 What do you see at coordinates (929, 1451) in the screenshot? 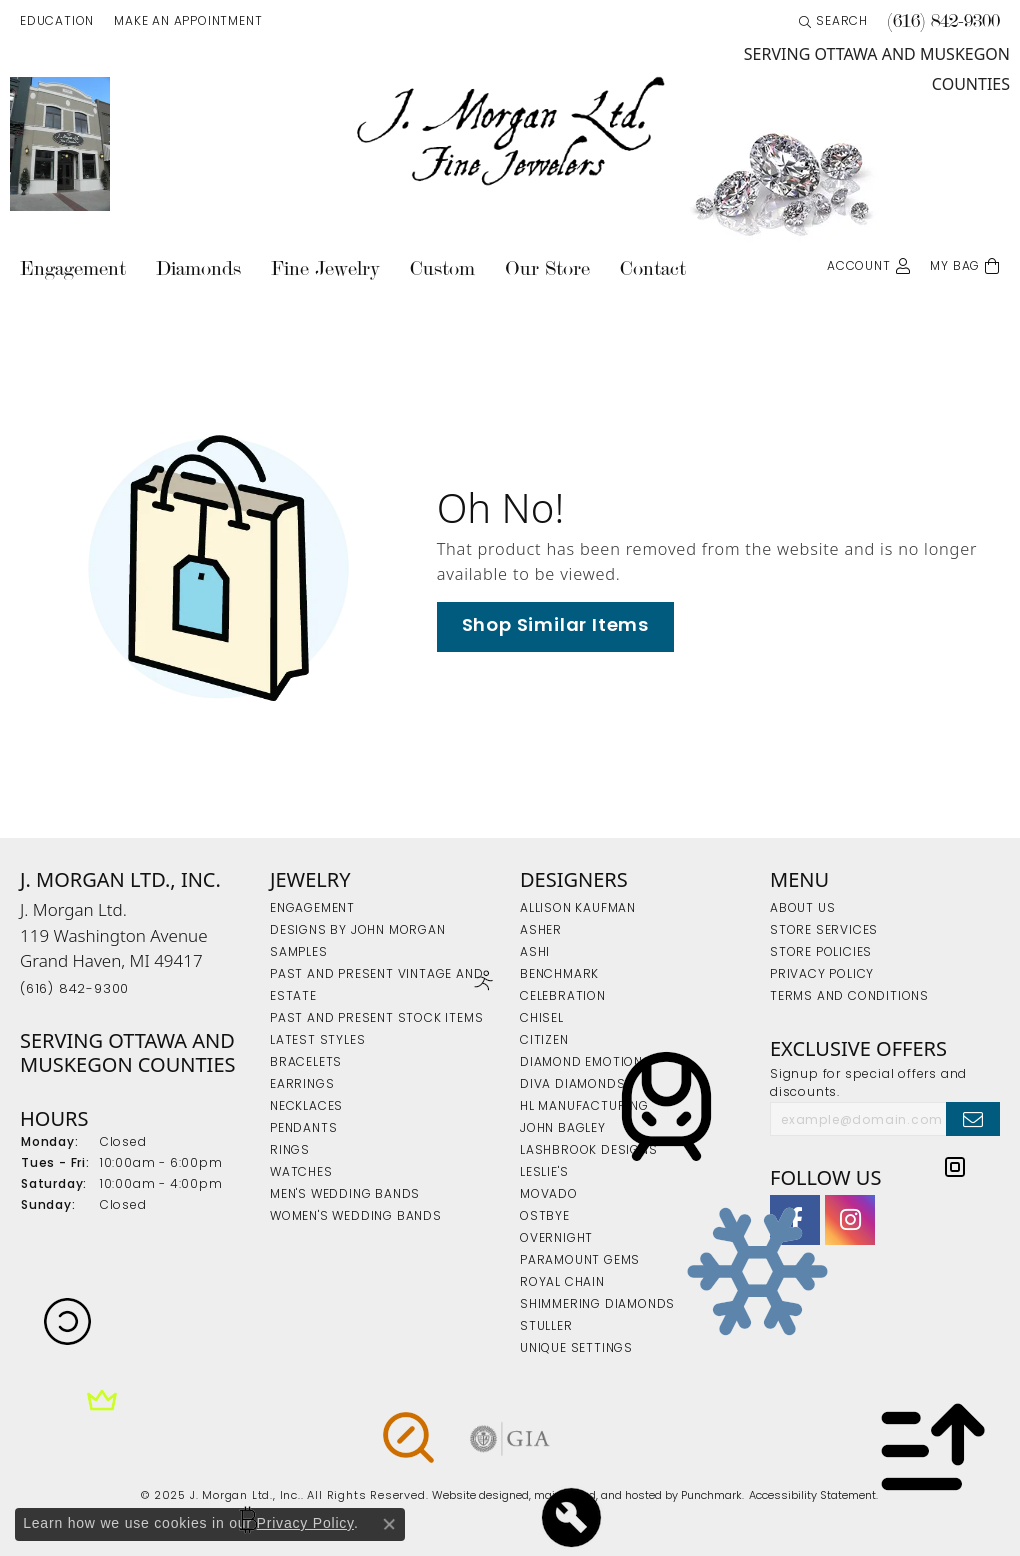
I see `sort items in descending order` at bounding box center [929, 1451].